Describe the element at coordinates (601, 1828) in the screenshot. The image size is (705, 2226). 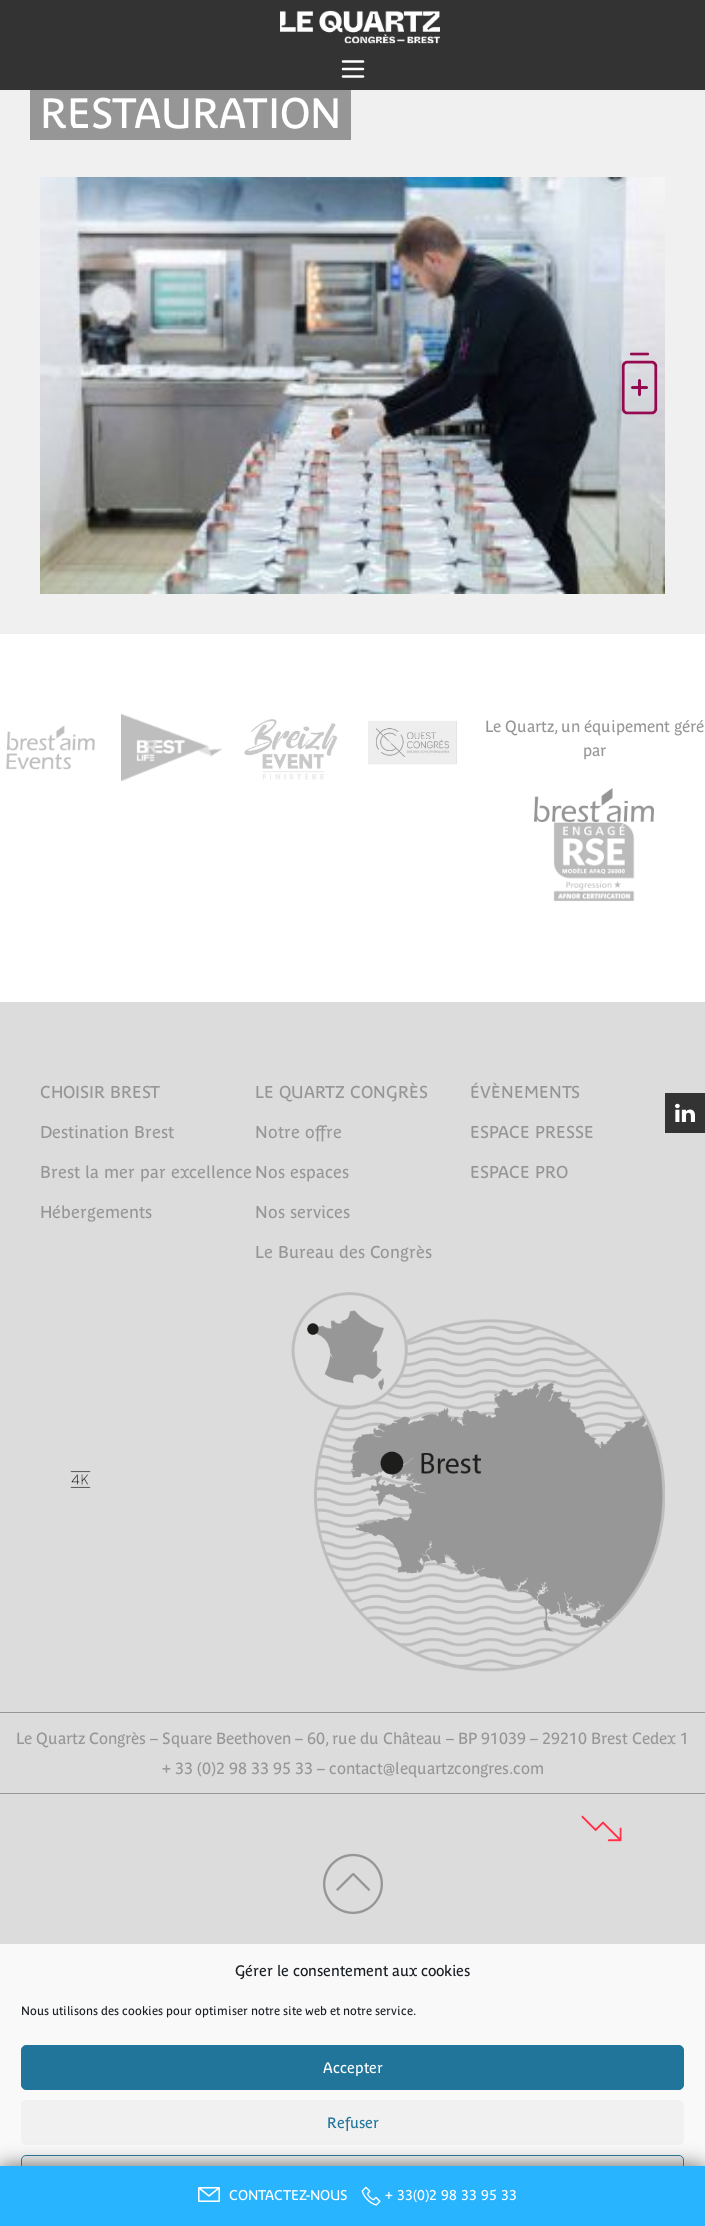
I see `indicates a downward trend or decline in metrics` at that location.